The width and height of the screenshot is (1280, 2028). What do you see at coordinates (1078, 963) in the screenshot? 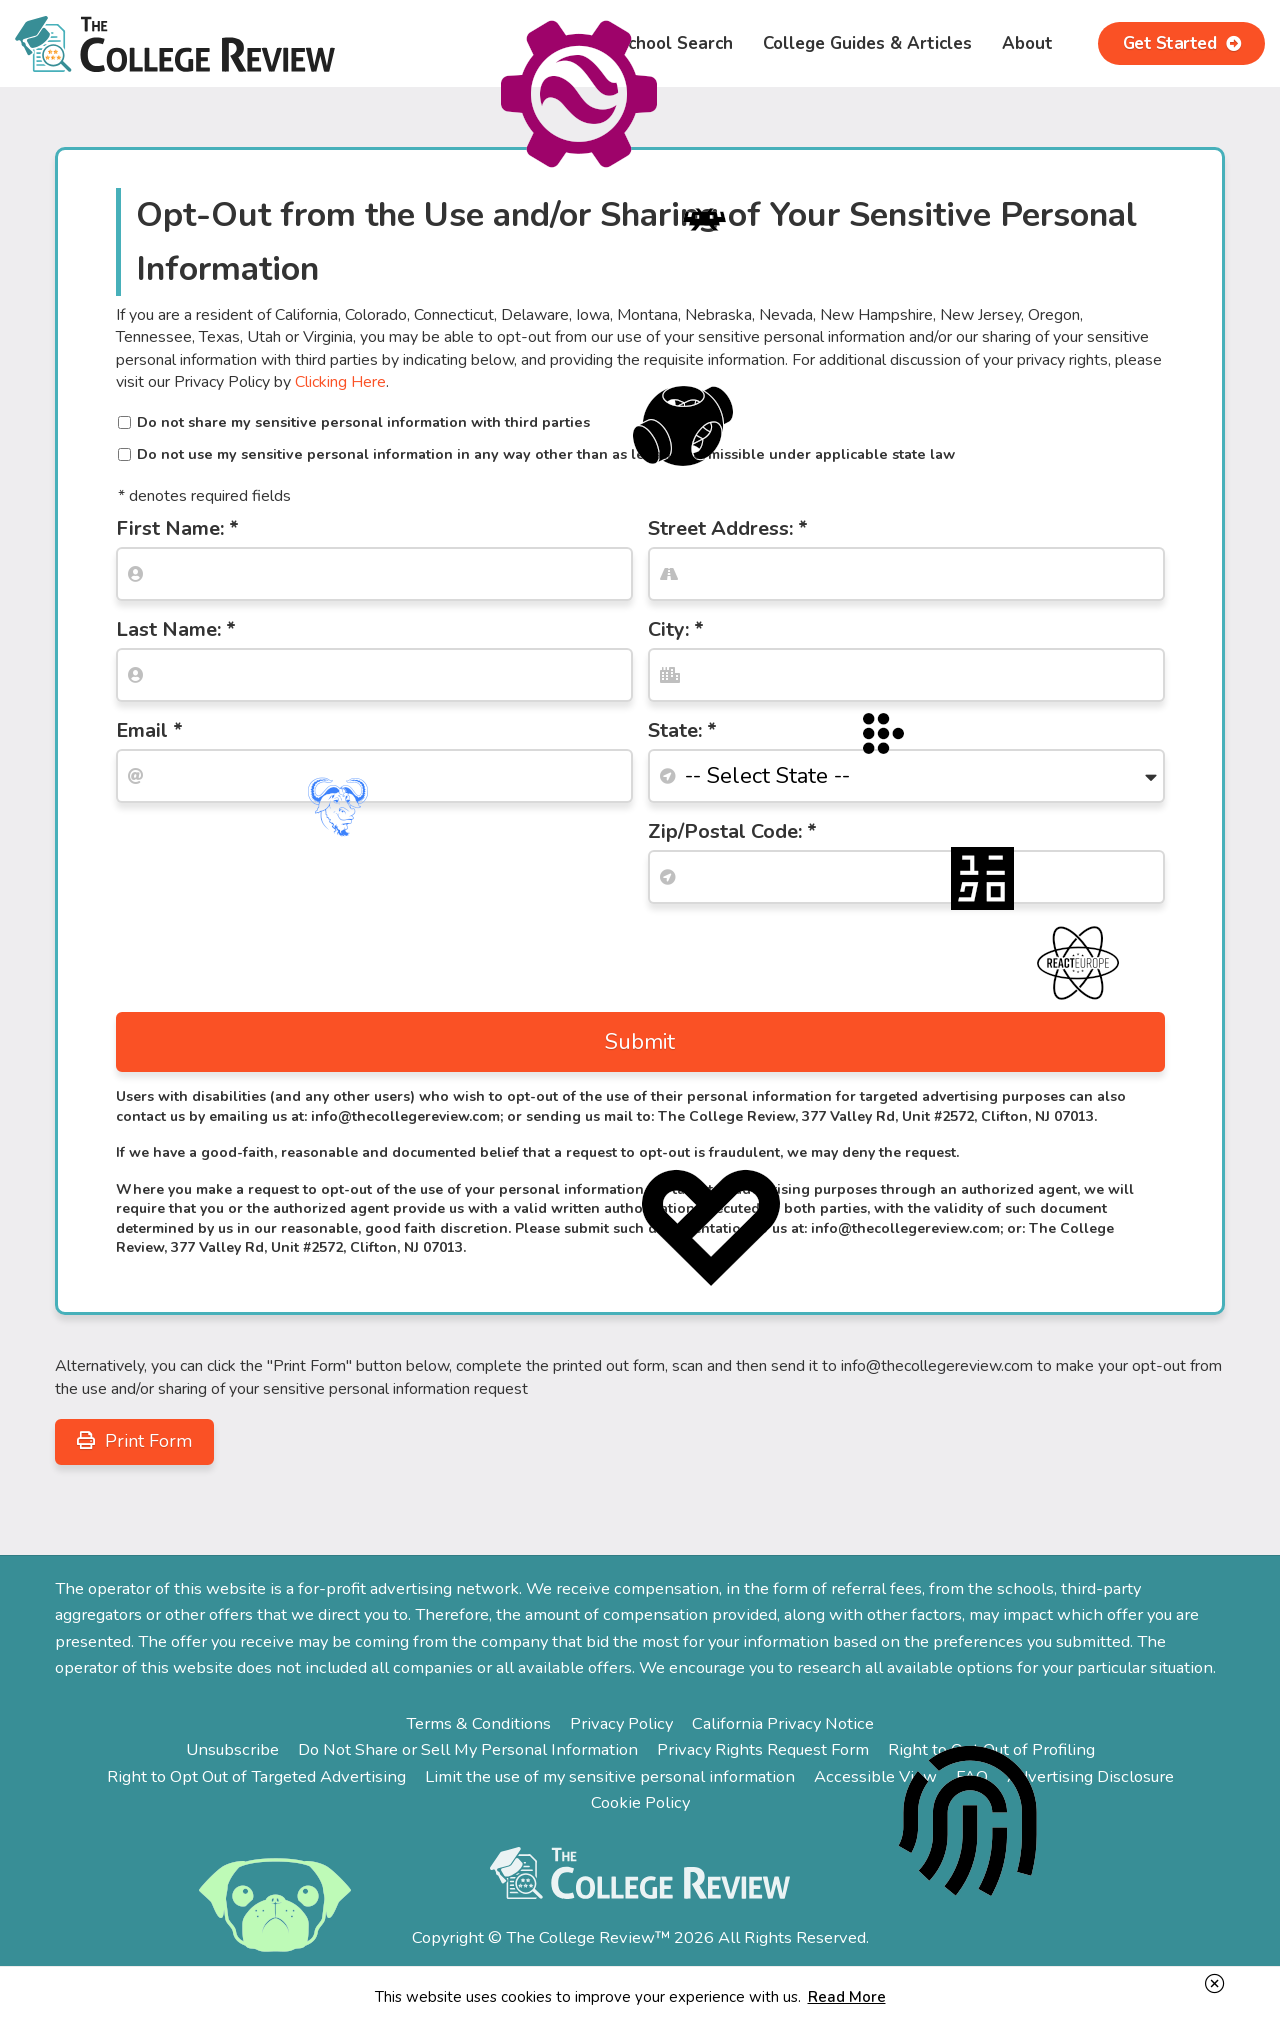
I see `react europe conference logo` at bounding box center [1078, 963].